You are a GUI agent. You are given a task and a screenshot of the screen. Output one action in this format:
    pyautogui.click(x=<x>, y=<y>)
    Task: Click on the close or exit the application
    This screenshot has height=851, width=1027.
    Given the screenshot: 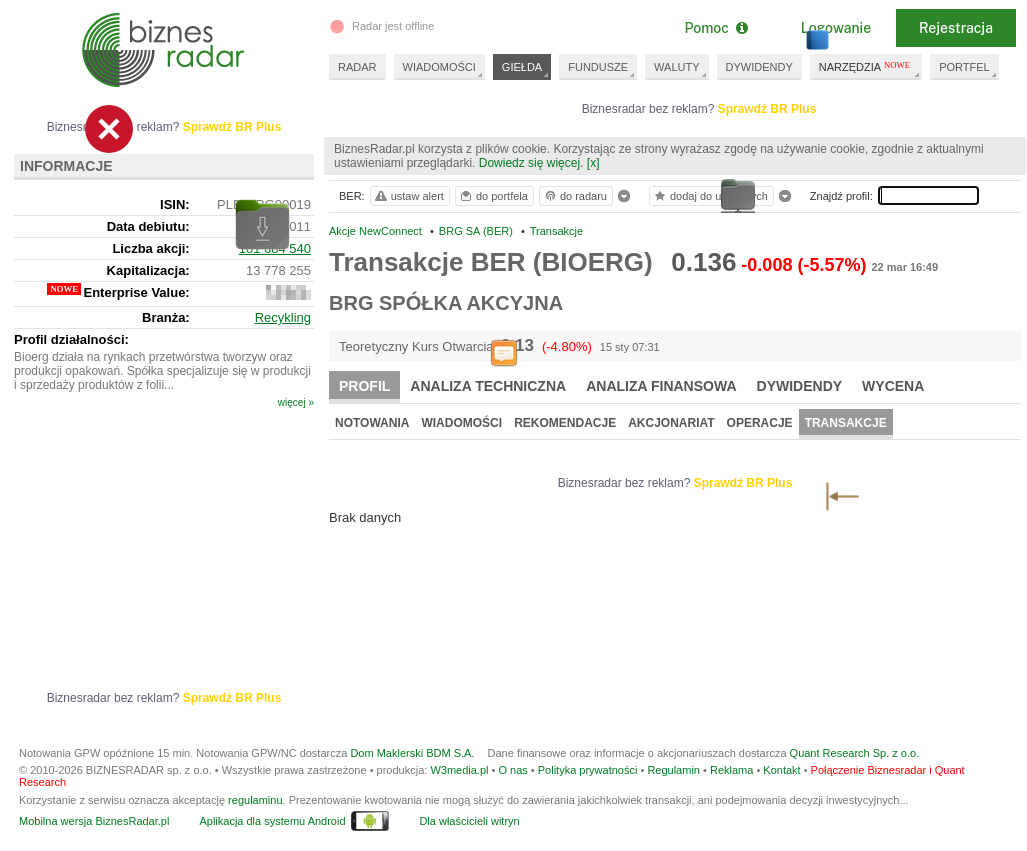 What is the action you would take?
    pyautogui.click(x=109, y=129)
    